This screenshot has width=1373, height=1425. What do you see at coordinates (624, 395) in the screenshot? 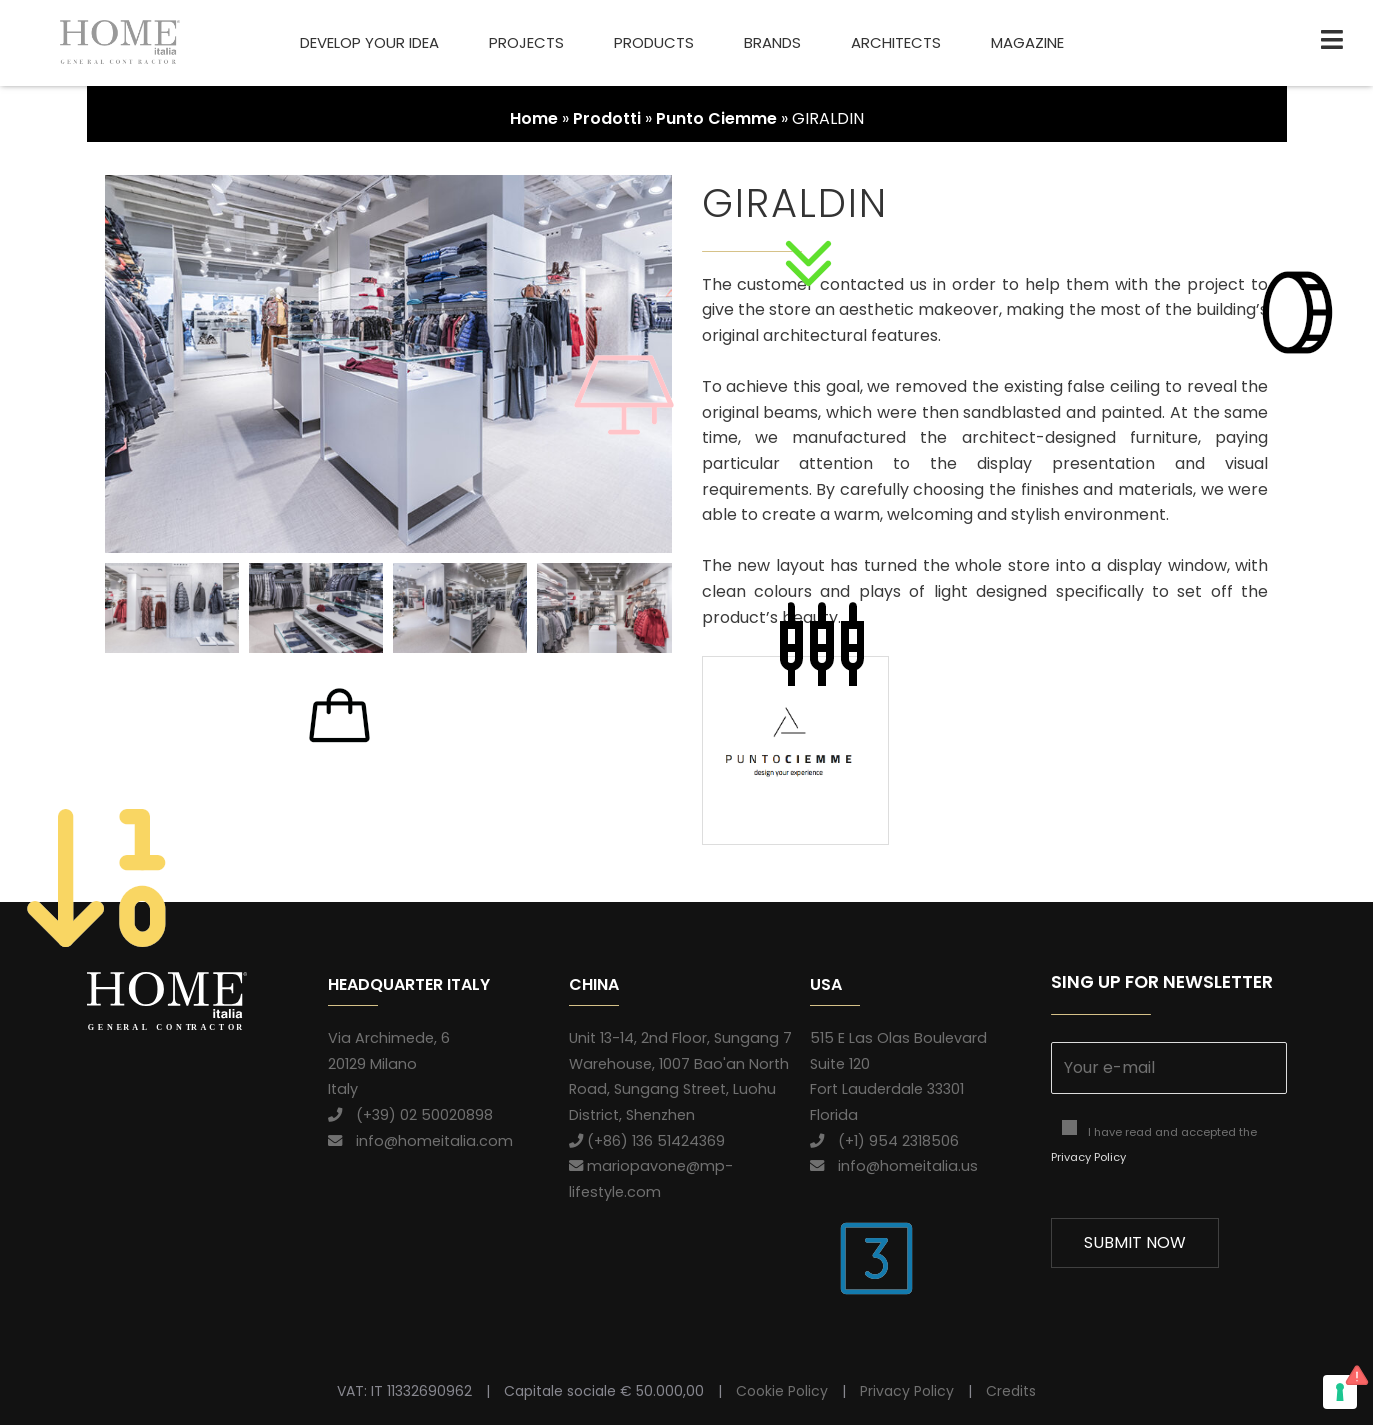
I see `toggle lamp or lighting control` at bounding box center [624, 395].